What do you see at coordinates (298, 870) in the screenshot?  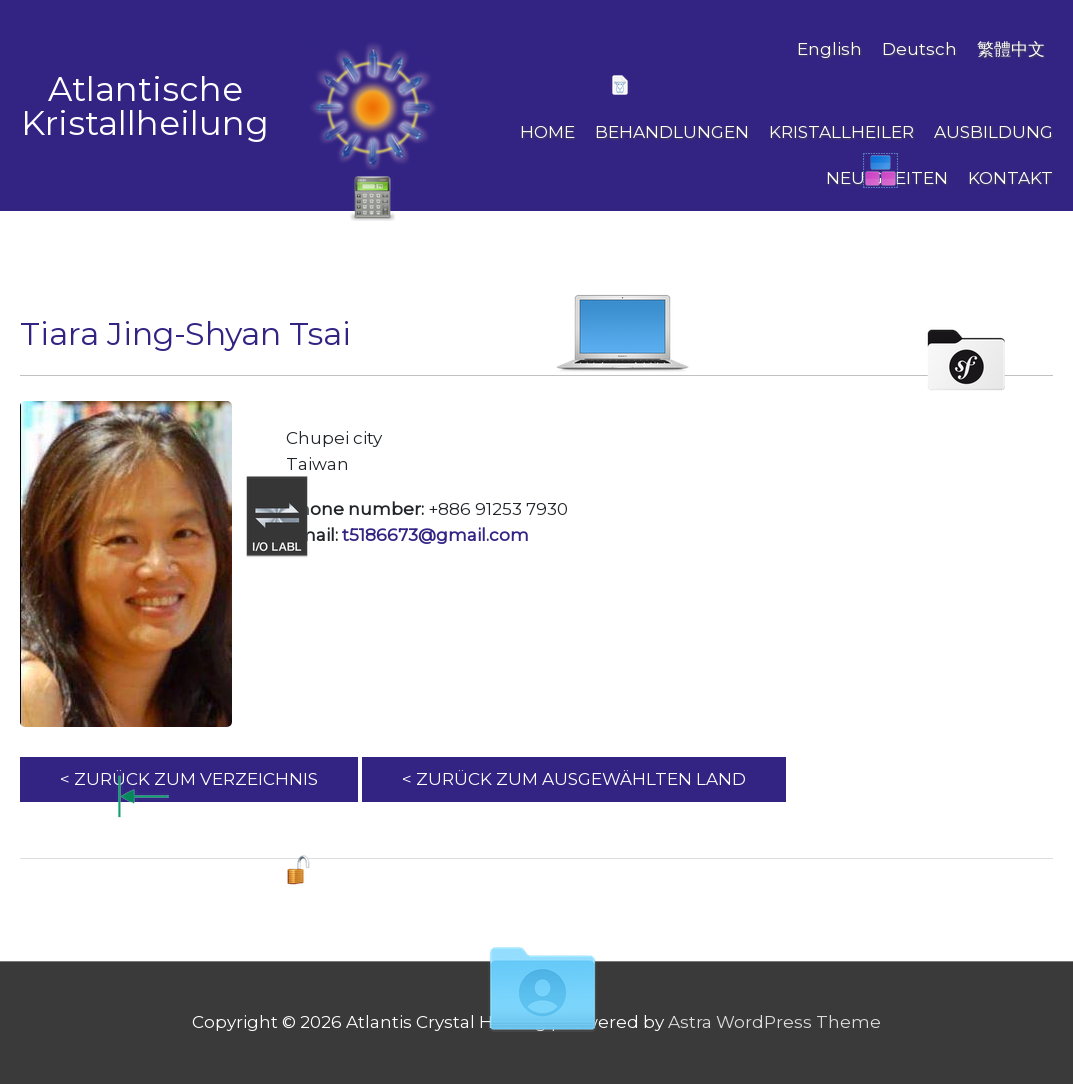 I see `indicates an unlocked or unsecured item` at bounding box center [298, 870].